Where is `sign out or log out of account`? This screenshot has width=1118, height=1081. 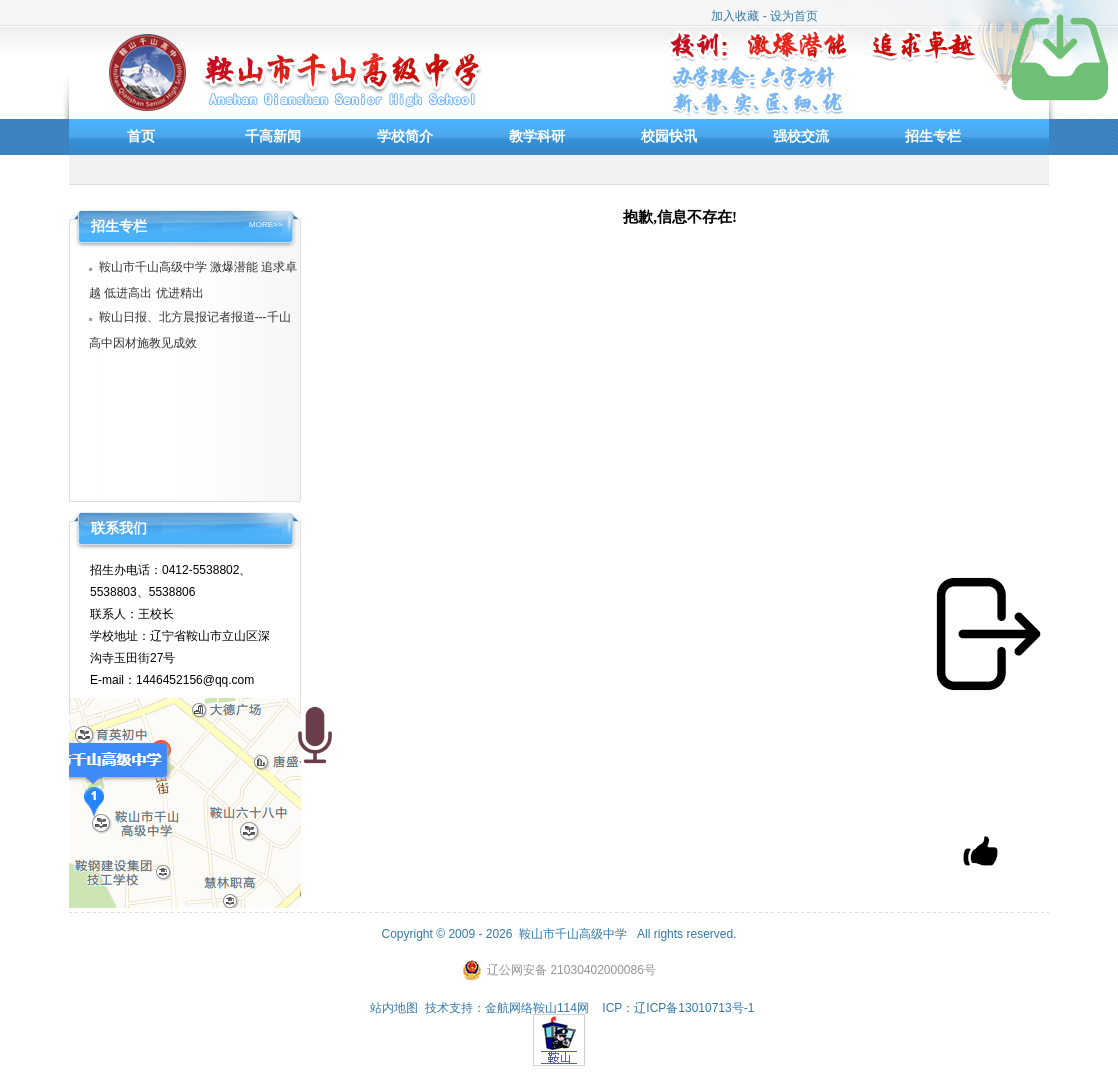
sign out or log out of account is located at coordinates (980, 634).